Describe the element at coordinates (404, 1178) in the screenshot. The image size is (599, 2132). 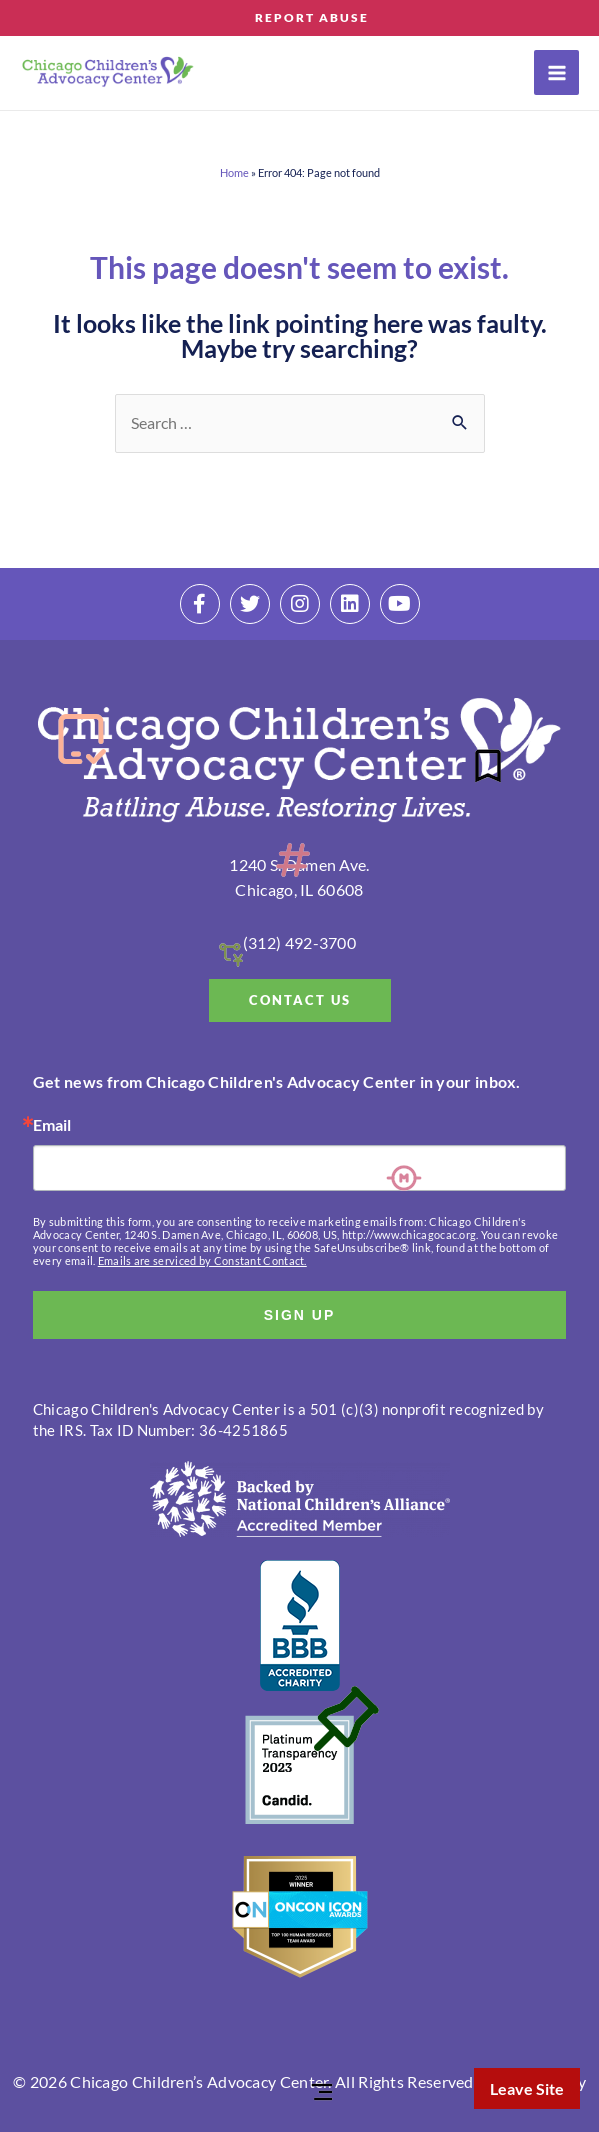
I see `represents a motor component in a circuit diagram` at that location.